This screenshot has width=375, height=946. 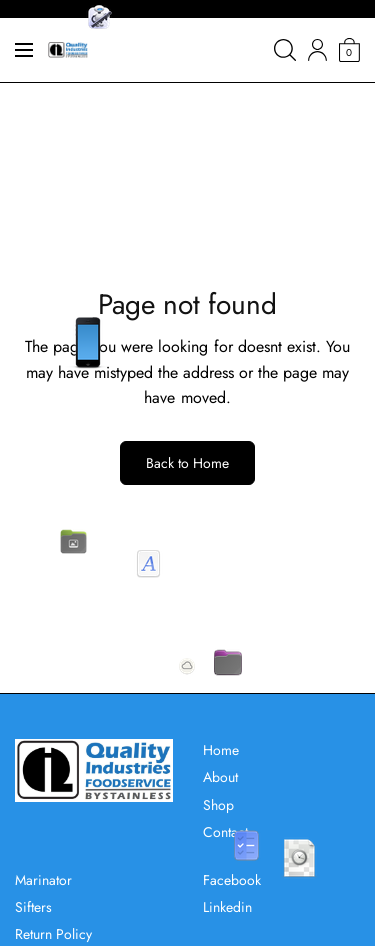 I want to click on open your bookmarks app, so click(x=246, y=845).